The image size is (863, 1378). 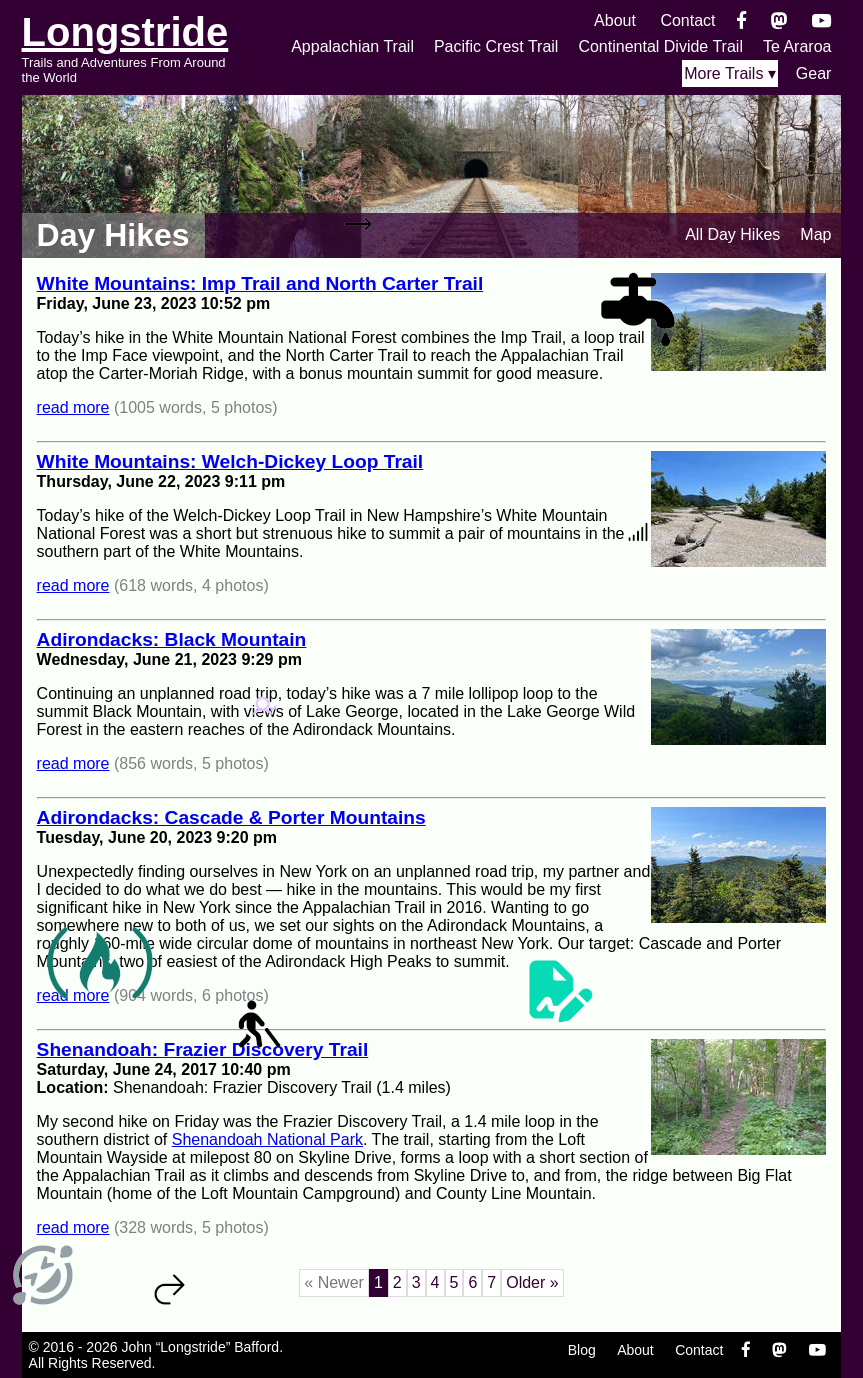 I want to click on indicates cellular or network signal strength, so click(x=638, y=532).